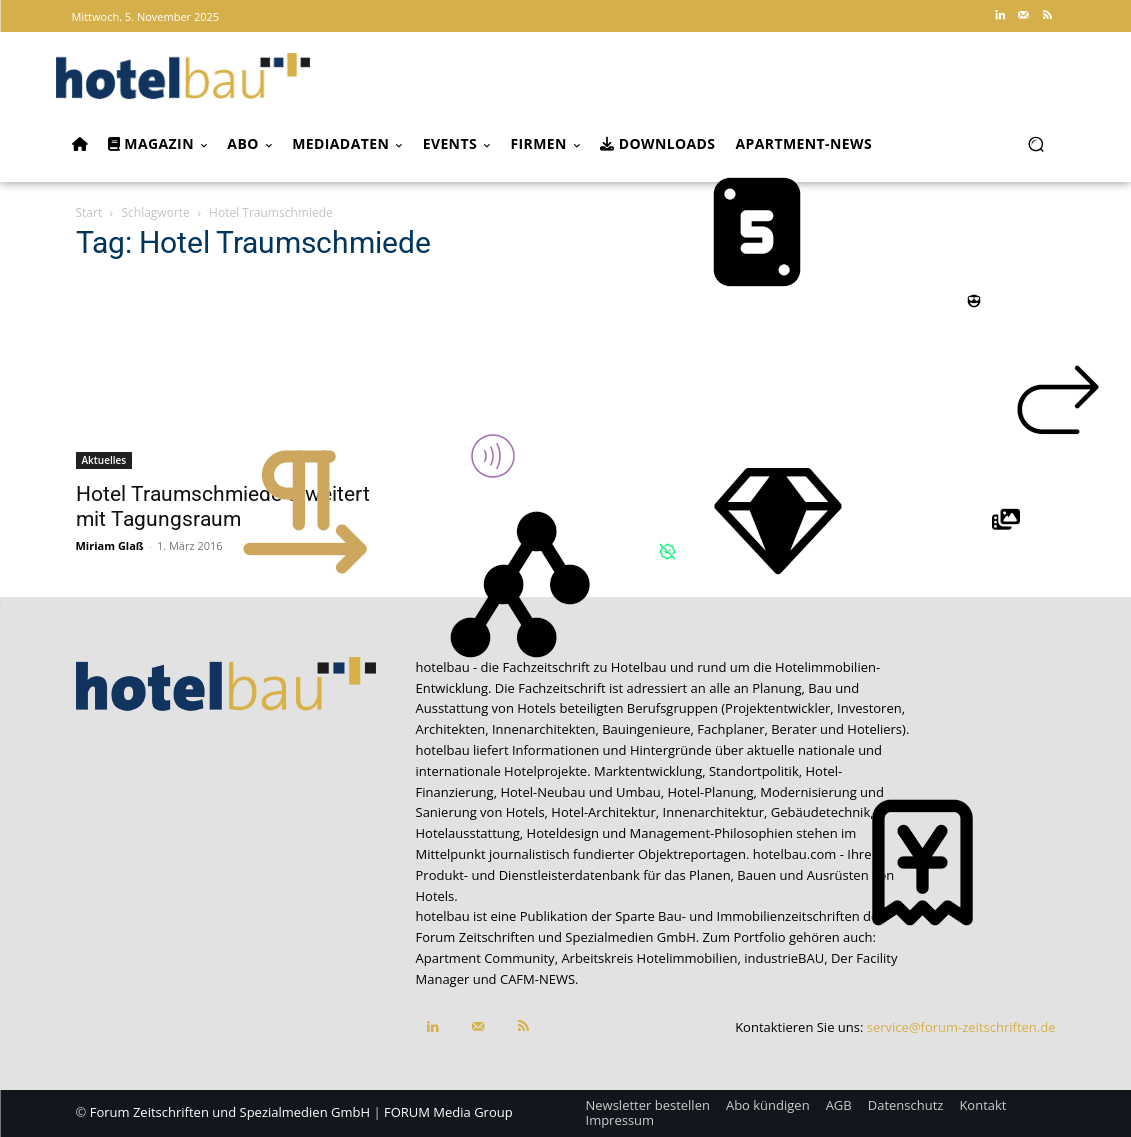 The image size is (1131, 1137). I want to click on view receipt in yuan currency, so click(922, 862).